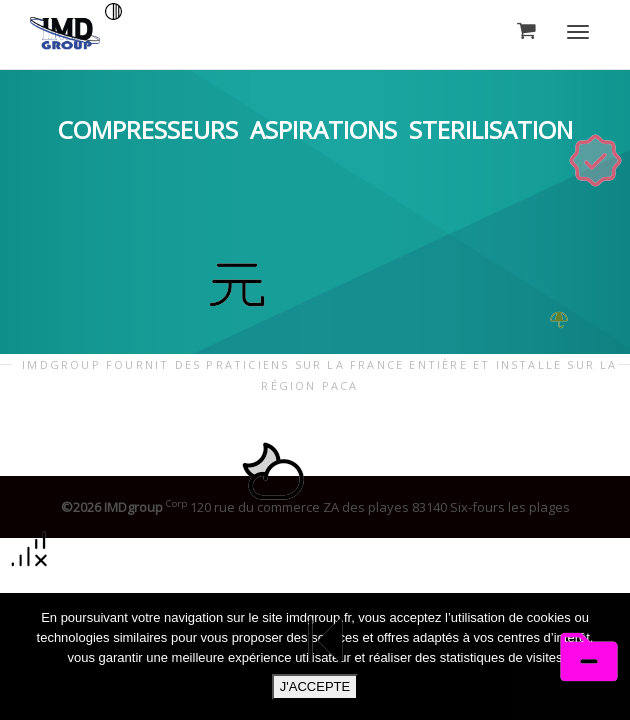 The width and height of the screenshot is (630, 720). What do you see at coordinates (589, 657) in the screenshot?
I see `remove a file from this folder` at bounding box center [589, 657].